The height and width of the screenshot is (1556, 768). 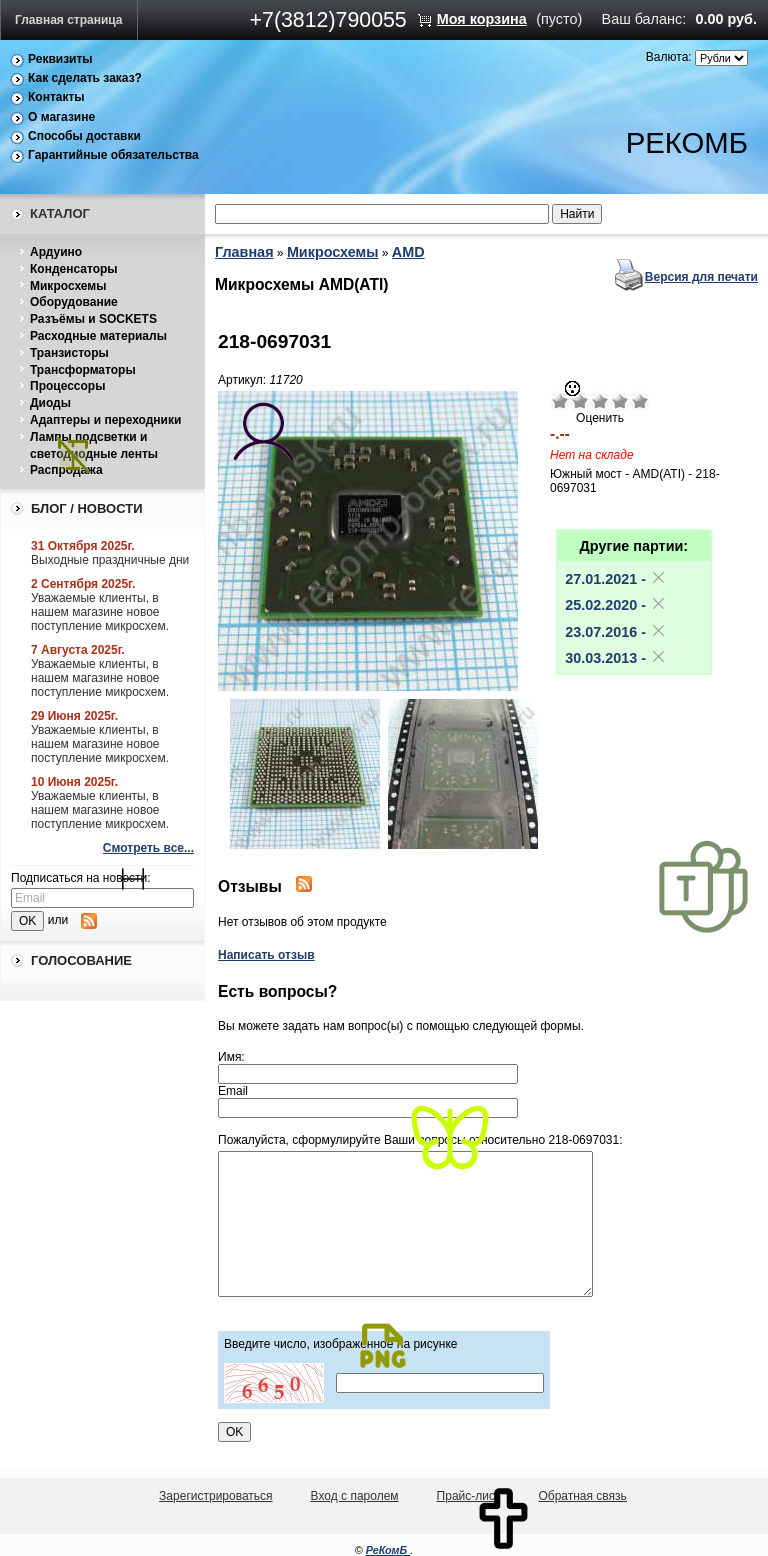 What do you see at coordinates (503, 1518) in the screenshot?
I see `indicates a religious or faith-based feature` at bounding box center [503, 1518].